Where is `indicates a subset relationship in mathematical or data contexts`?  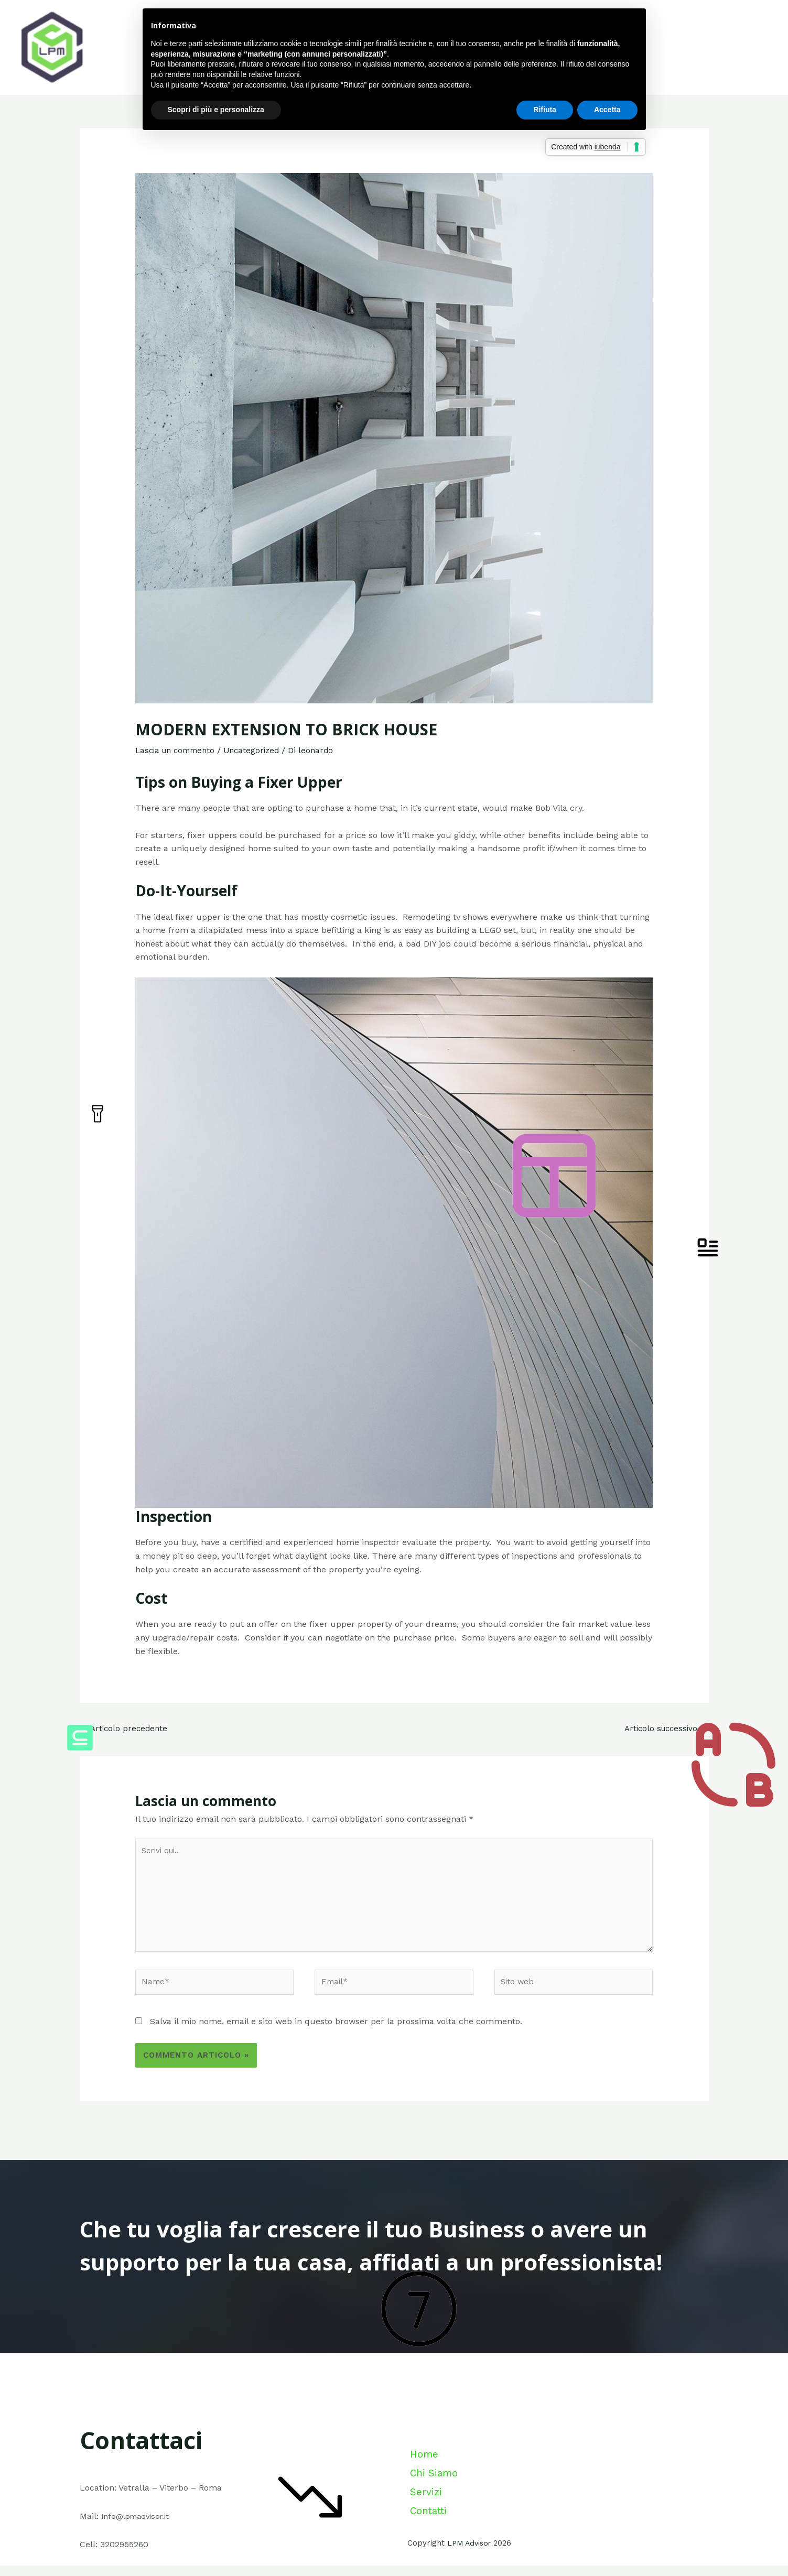 indicates a subset relationship in mathematical or data contexts is located at coordinates (80, 1737).